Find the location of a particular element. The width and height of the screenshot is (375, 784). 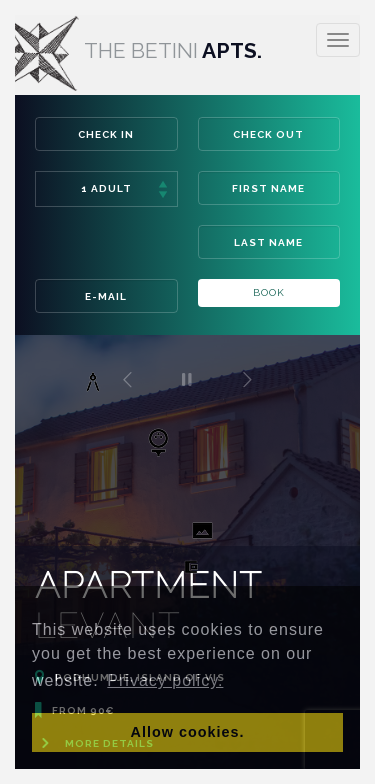

access golf-related features or scores is located at coordinates (158, 442).